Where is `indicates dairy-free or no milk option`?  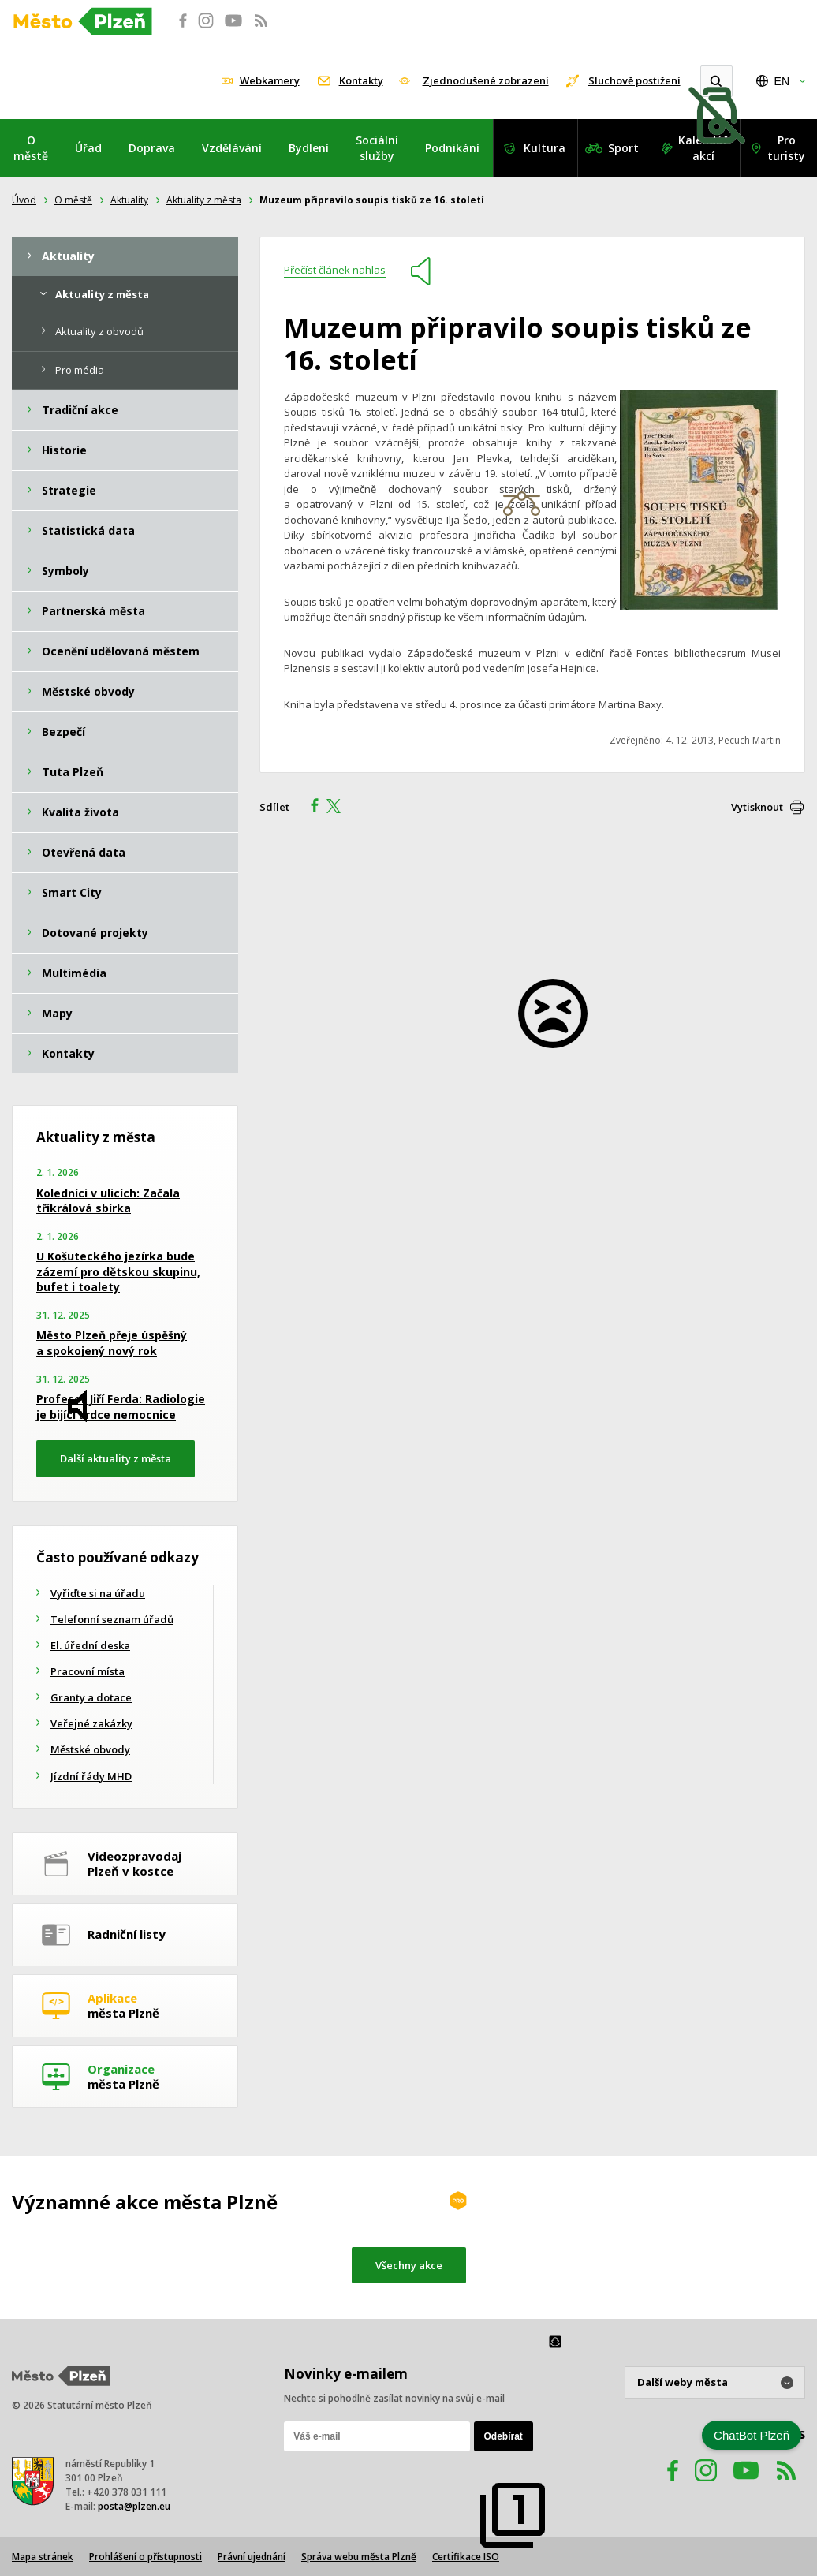 indicates dairy-free or no milk option is located at coordinates (717, 115).